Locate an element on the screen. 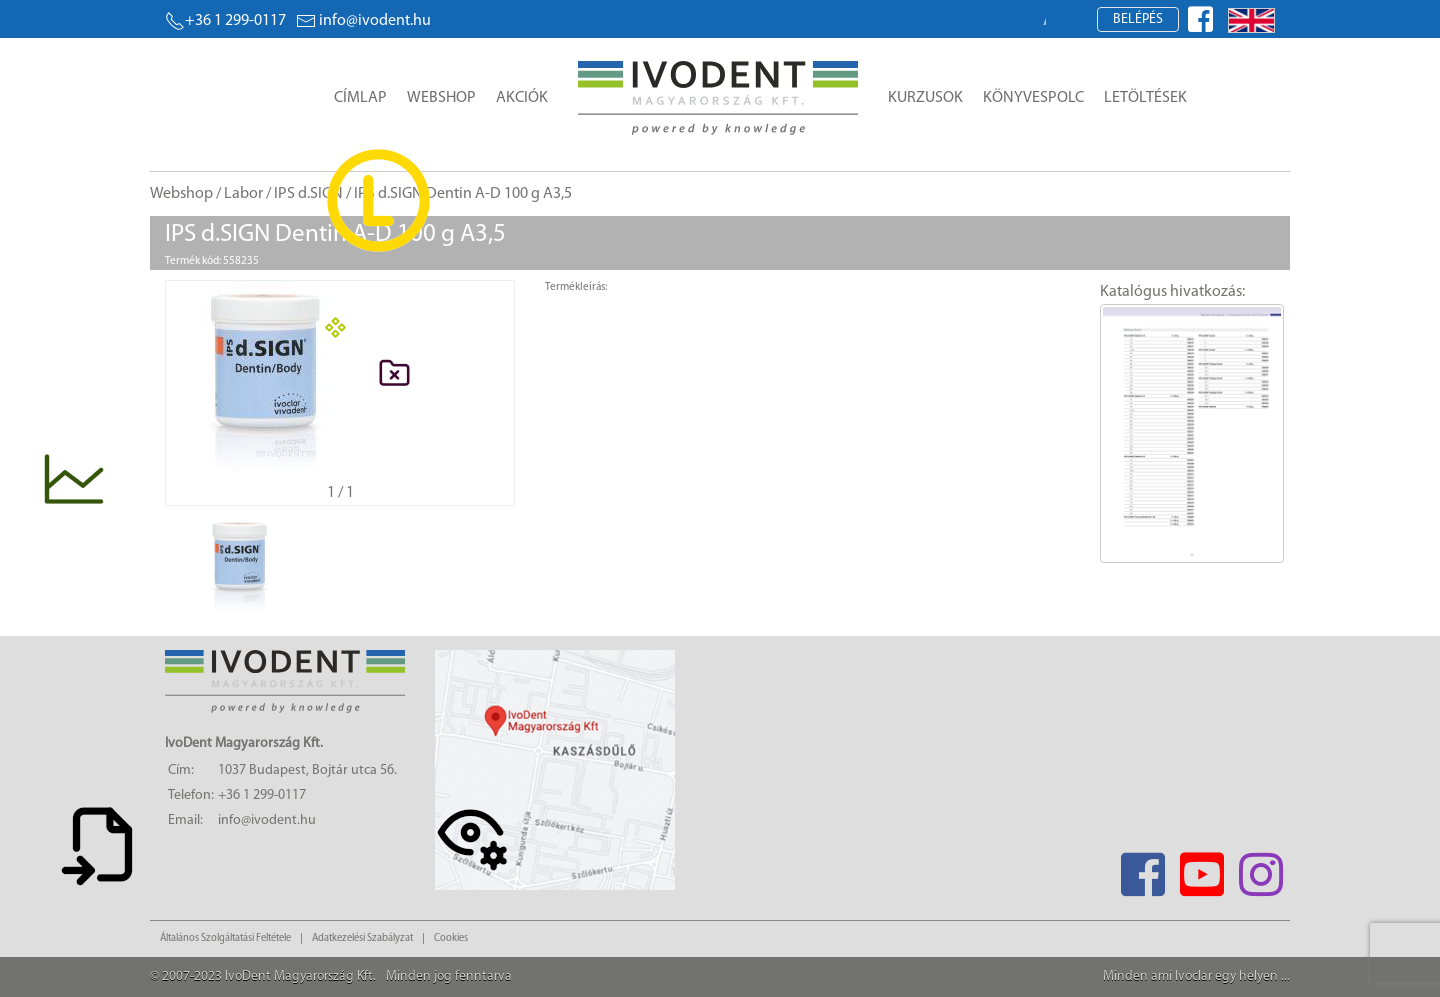  manage visibility settings is located at coordinates (470, 832).